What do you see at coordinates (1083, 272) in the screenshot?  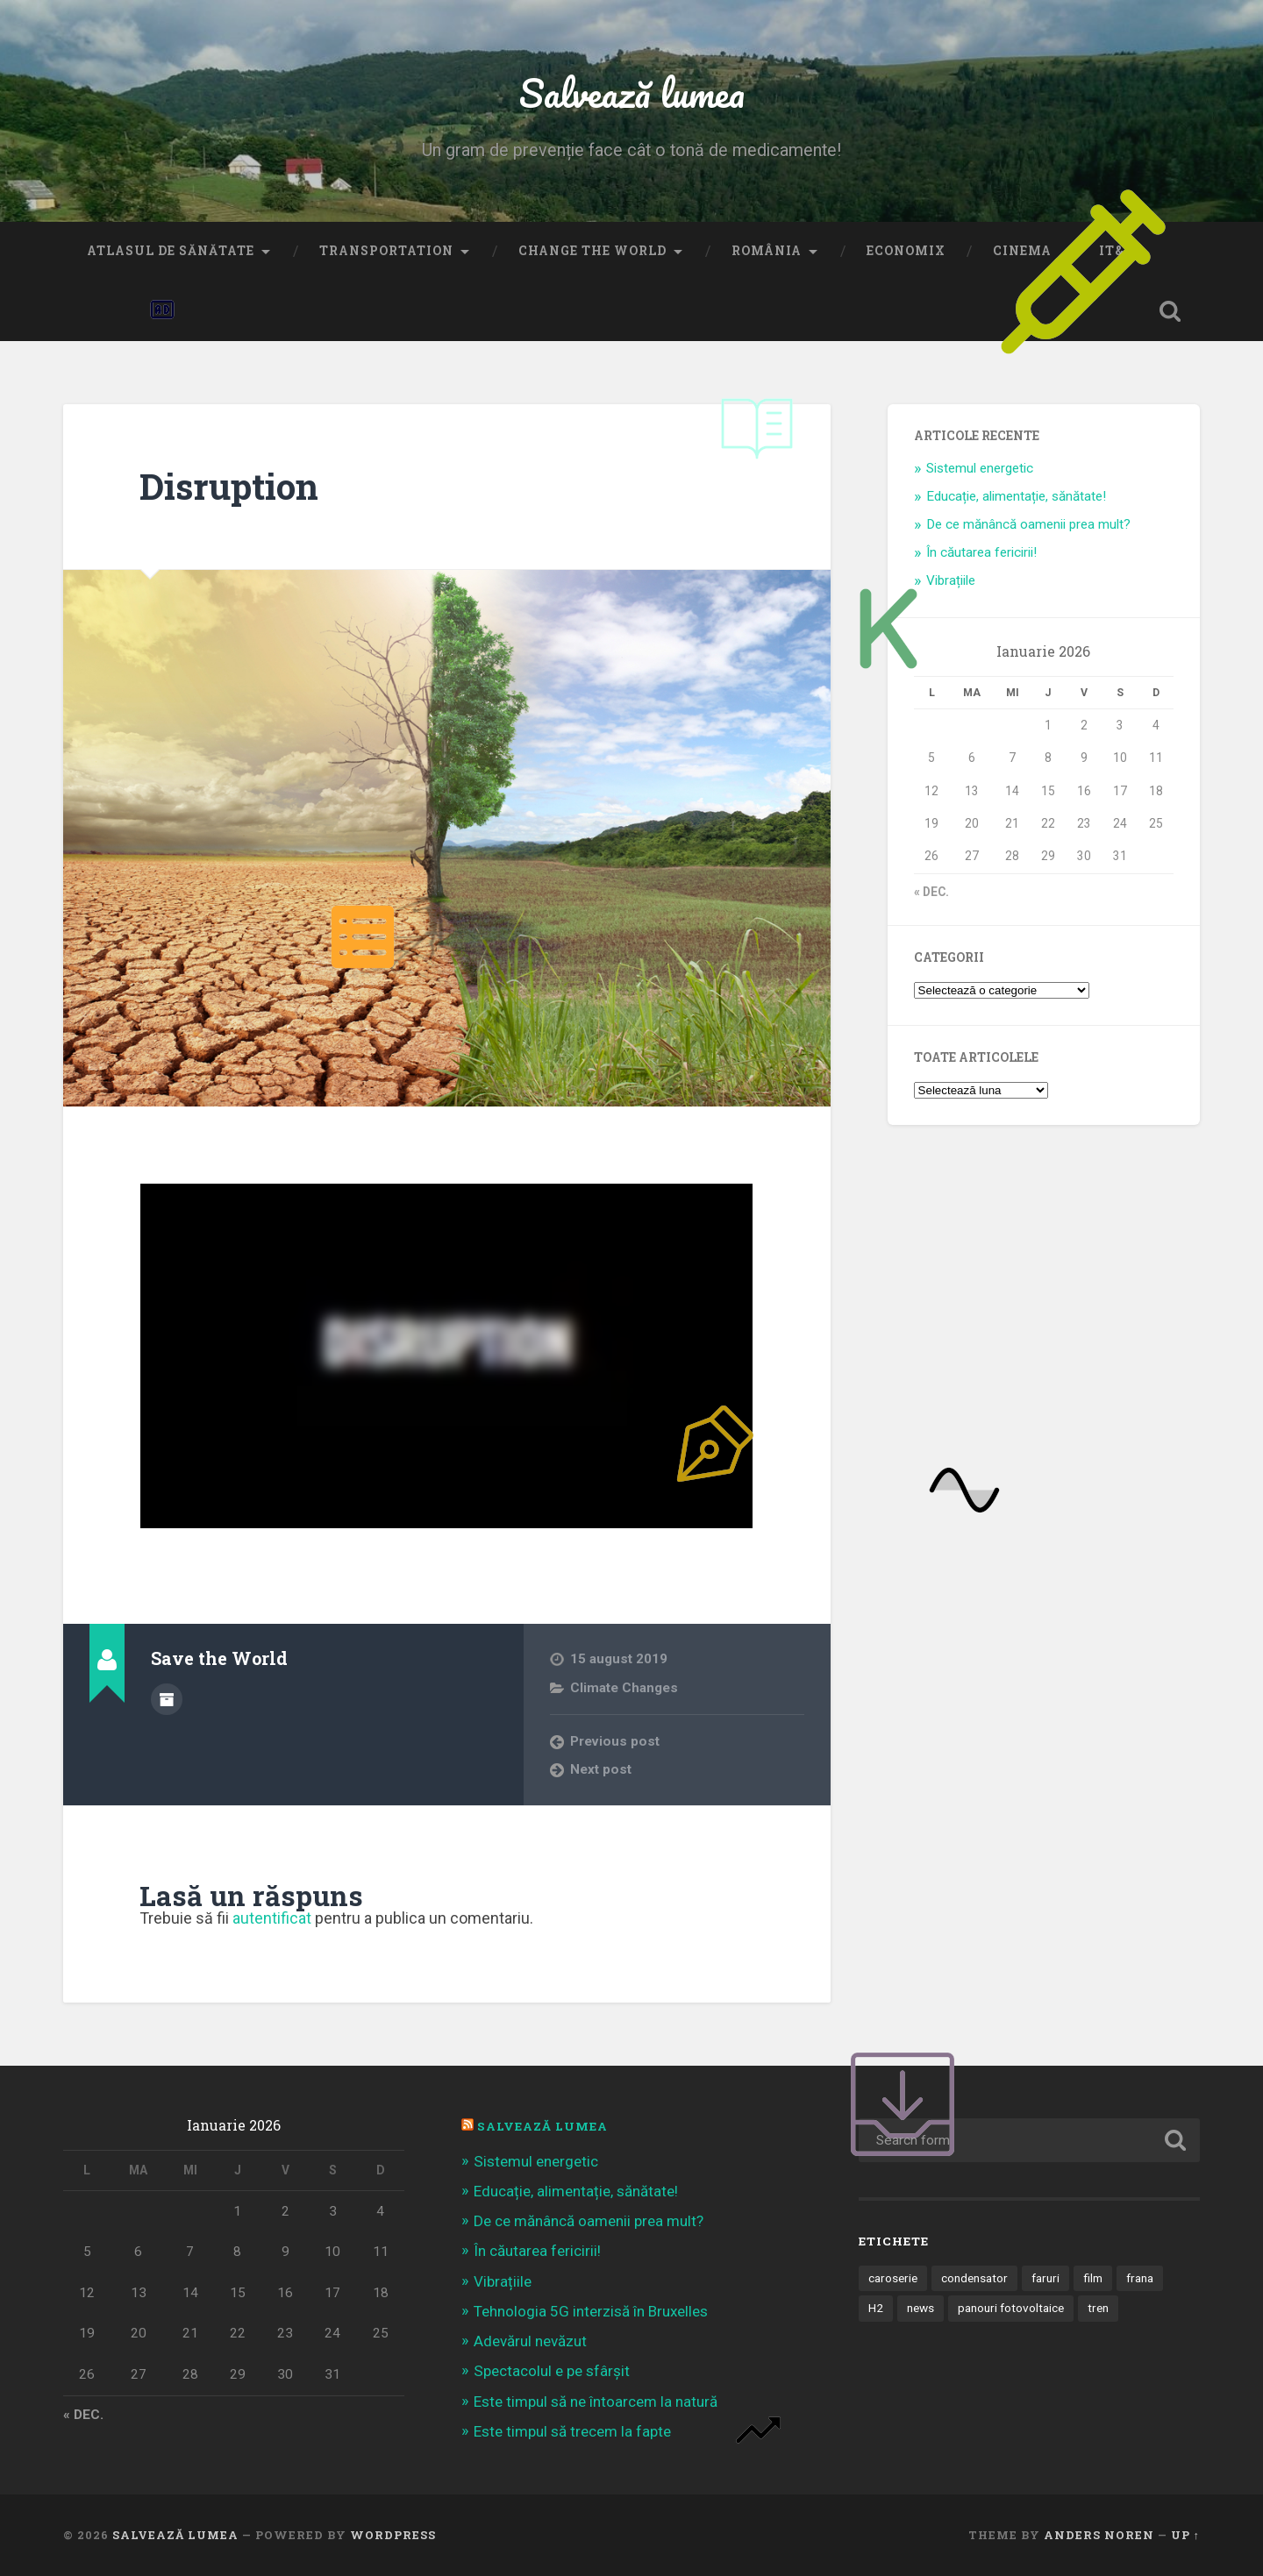 I see `access medical or health-related features` at bounding box center [1083, 272].